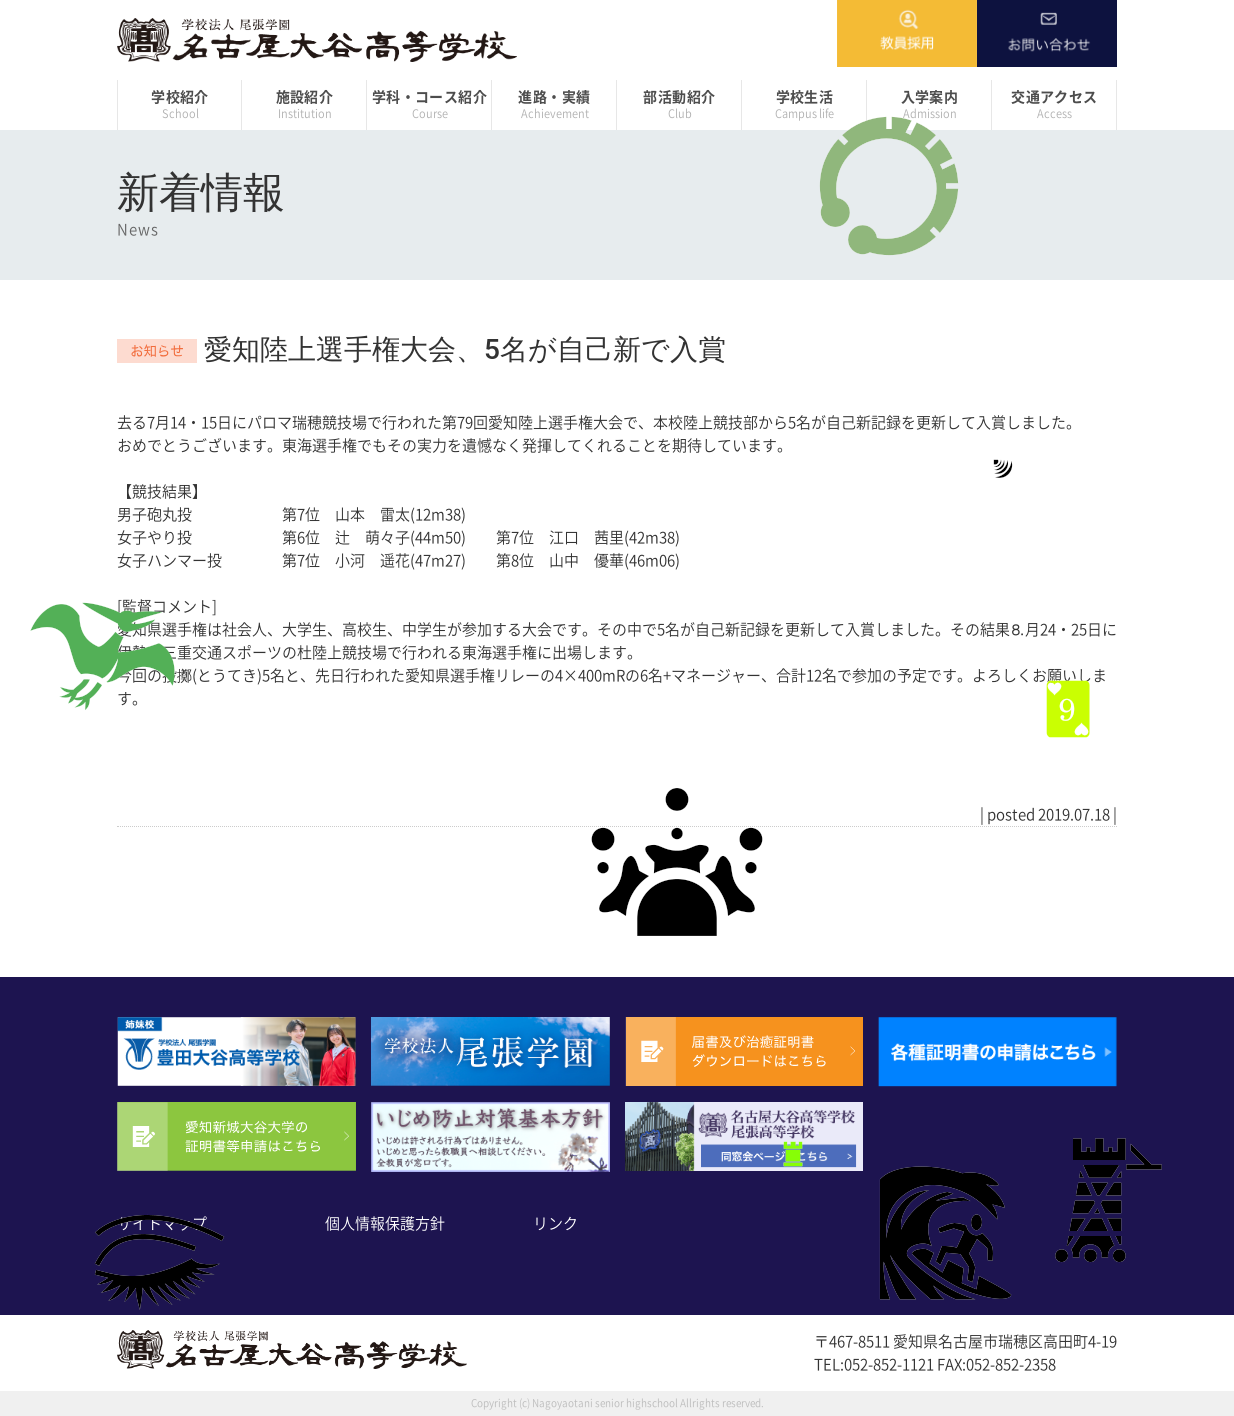 The image size is (1234, 1416). I want to click on nine of hearts playing card, so click(1068, 709).